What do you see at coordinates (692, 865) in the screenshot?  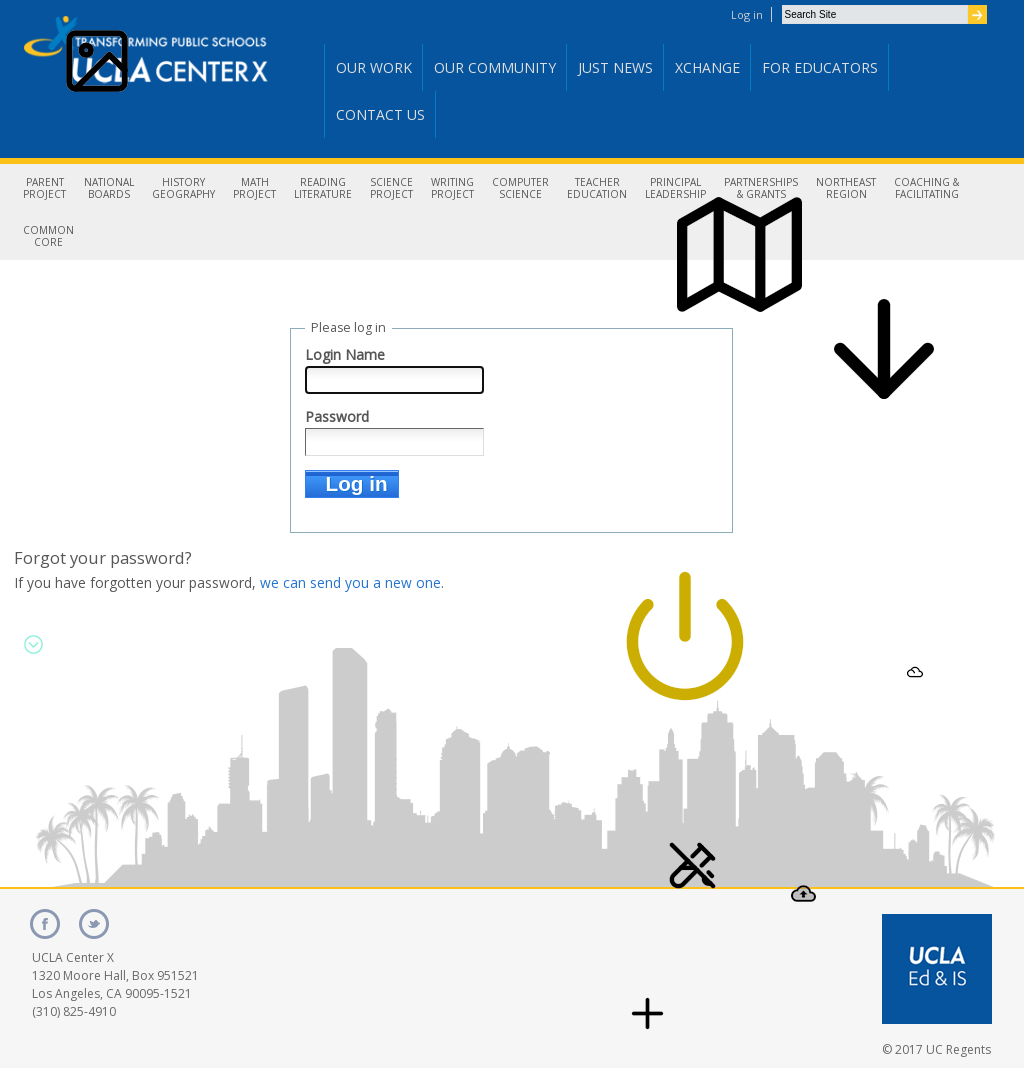 I see `disable or stop testing functionality` at bounding box center [692, 865].